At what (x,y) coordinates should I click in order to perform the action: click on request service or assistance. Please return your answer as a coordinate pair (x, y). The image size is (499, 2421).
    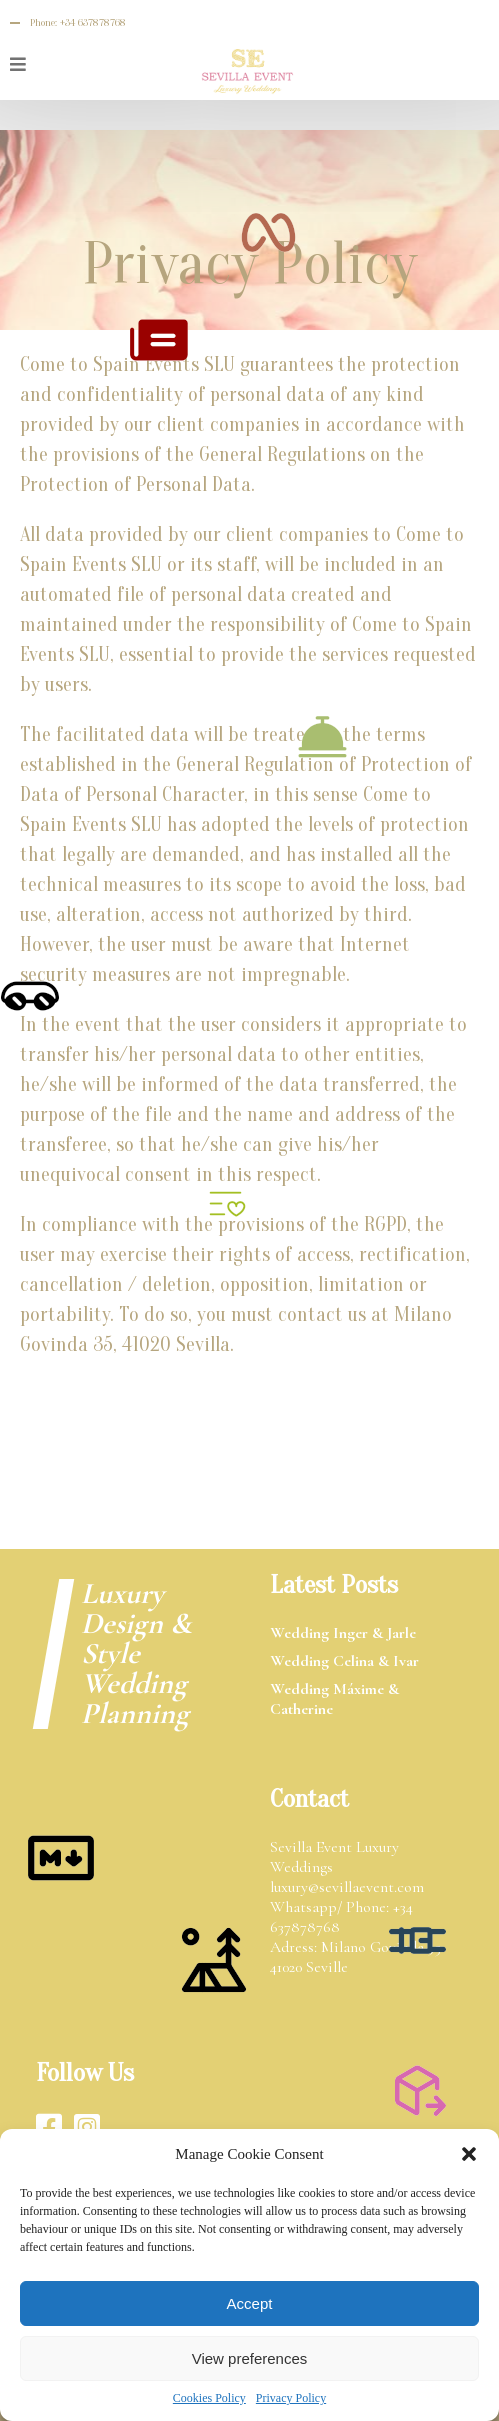
    Looking at the image, I should click on (322, 738).